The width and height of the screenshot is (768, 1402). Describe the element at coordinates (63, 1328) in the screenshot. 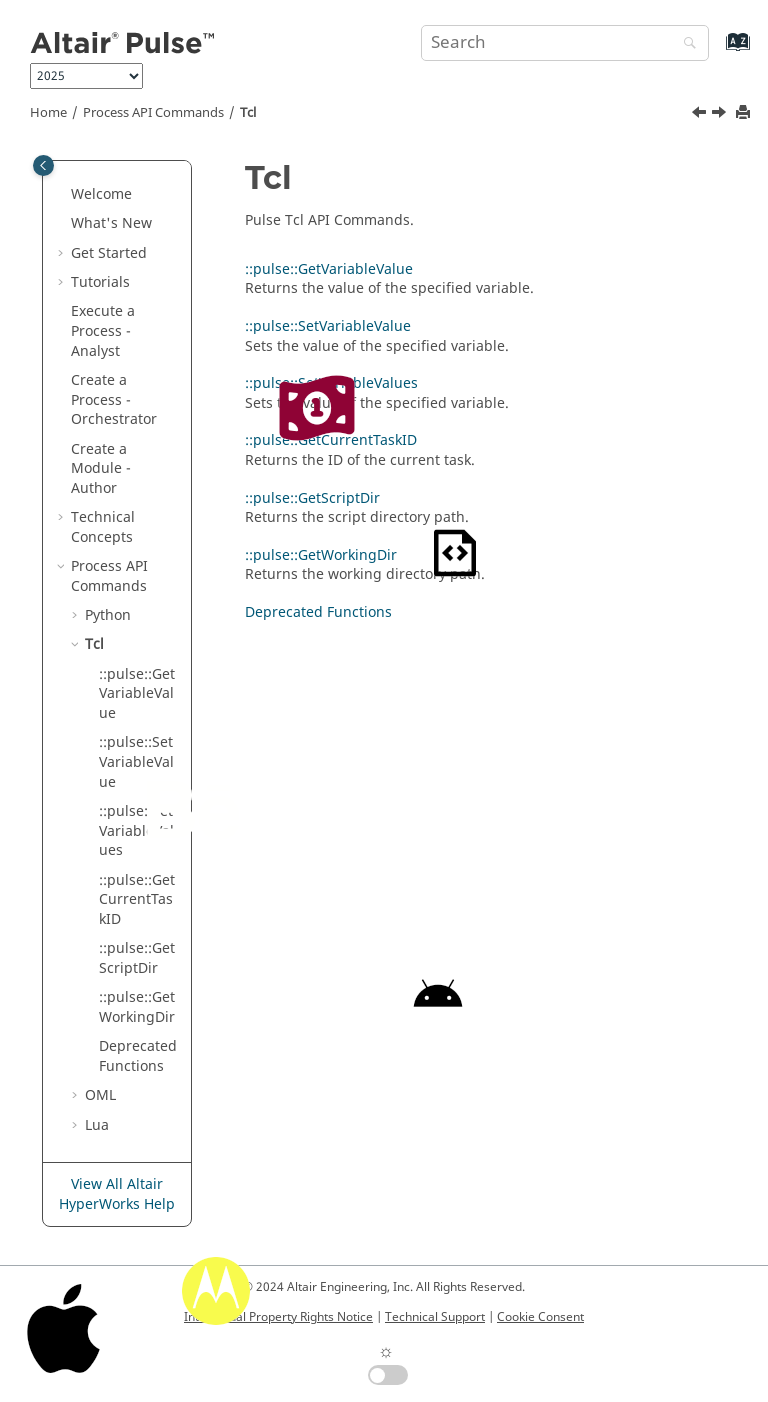

I see `apple brand or product indicator` at that location.